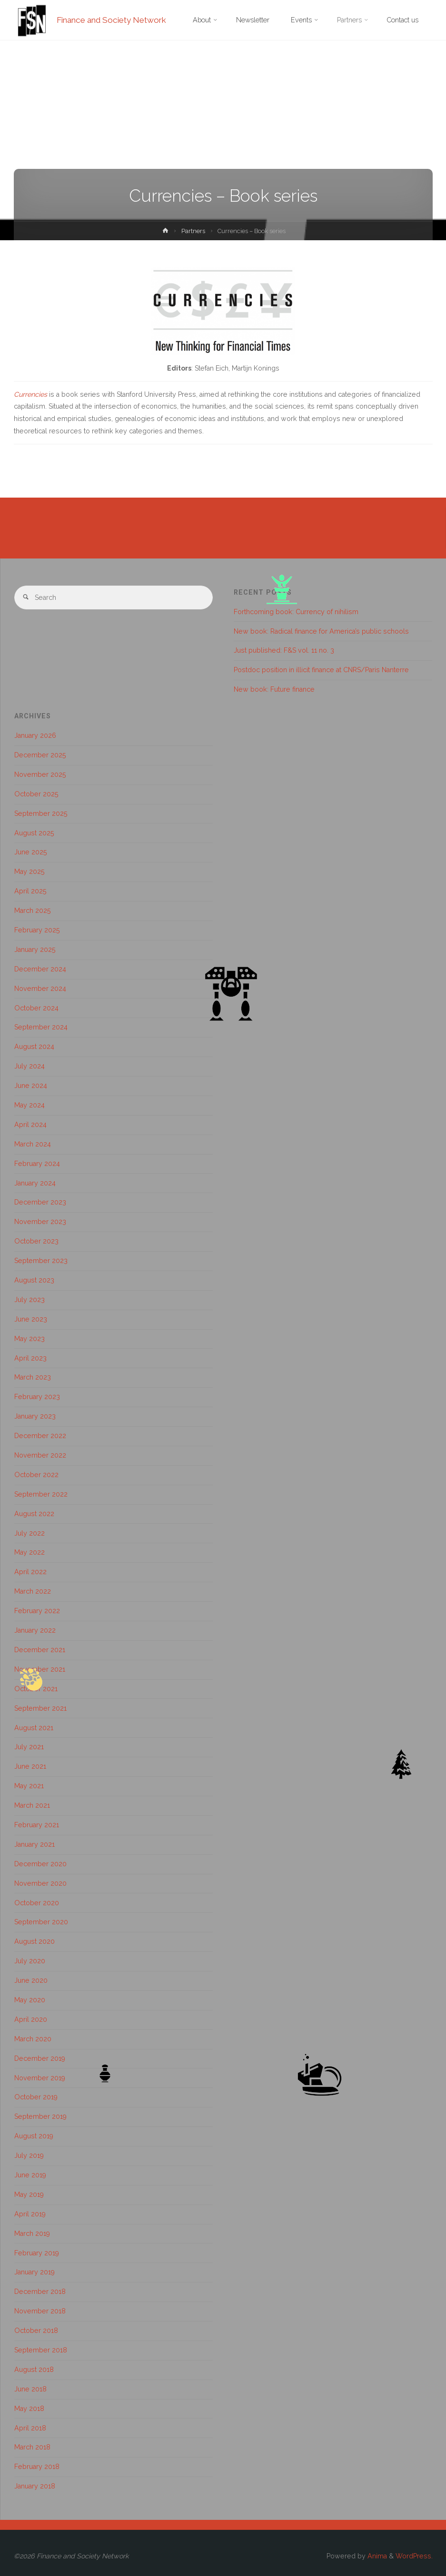 Image resolution: width=446 pixels, height=2576 pixels. Describe the element at coordinates (231, 994) in the screenshot. I see `select missile mech unit in game` at that location.